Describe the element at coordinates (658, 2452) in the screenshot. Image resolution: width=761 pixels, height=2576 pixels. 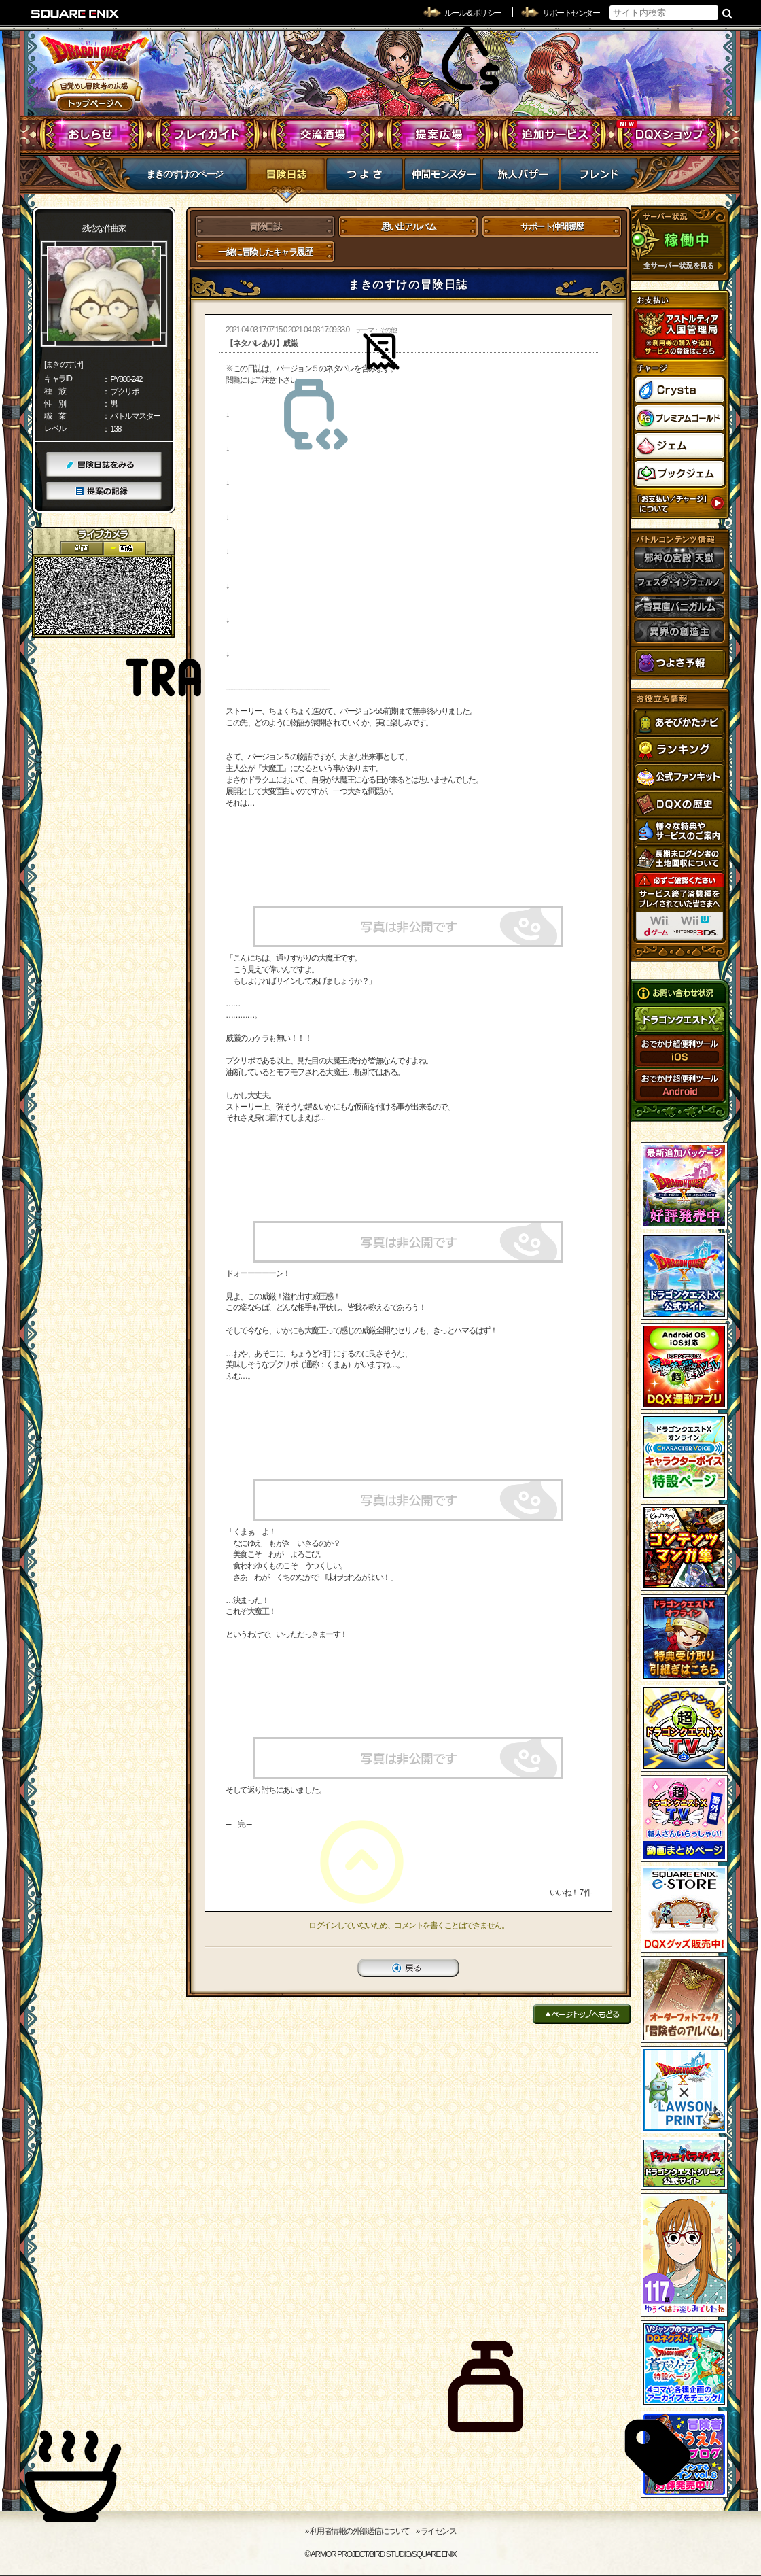
I see `add or manage tags` at that location.